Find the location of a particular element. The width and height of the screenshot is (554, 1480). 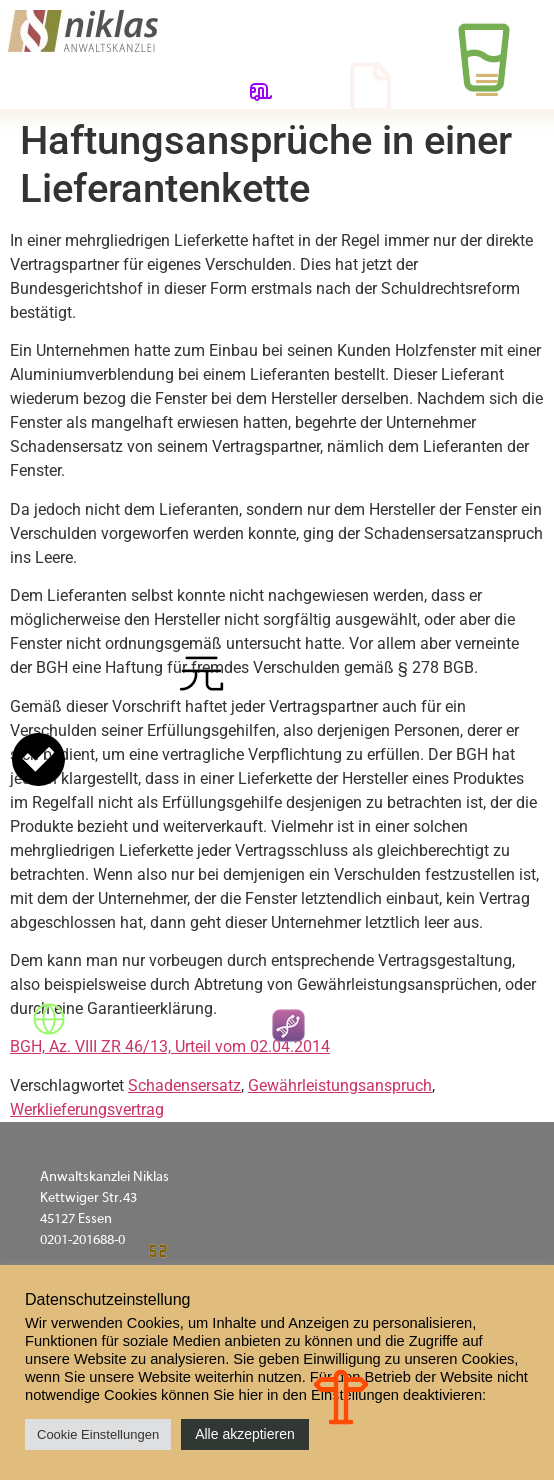

select caravan or RV accommodation is located at coordinates (261, 91).